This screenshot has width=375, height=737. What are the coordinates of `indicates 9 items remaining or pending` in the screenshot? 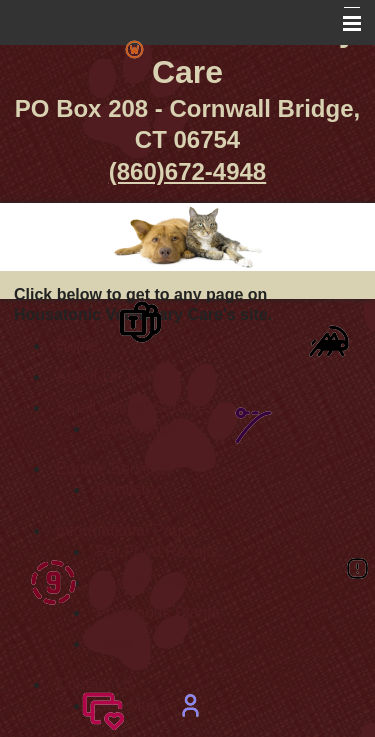 It's located at (53, 582).